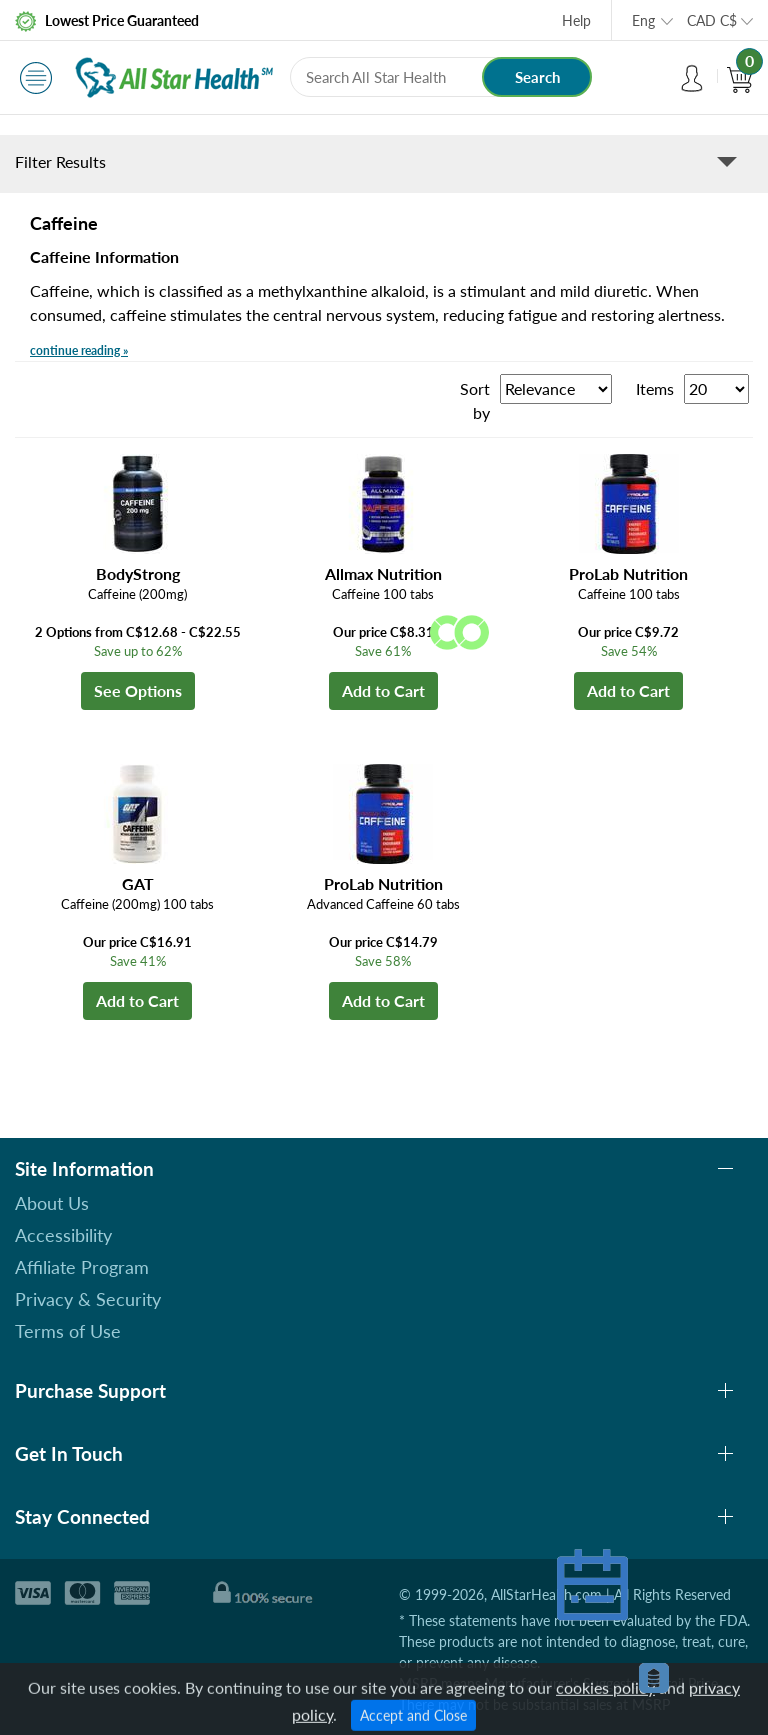 The width and height of the screenshot is (768, 1735). I want to click on namesilo domain registrar logo, so click(654, 1678).